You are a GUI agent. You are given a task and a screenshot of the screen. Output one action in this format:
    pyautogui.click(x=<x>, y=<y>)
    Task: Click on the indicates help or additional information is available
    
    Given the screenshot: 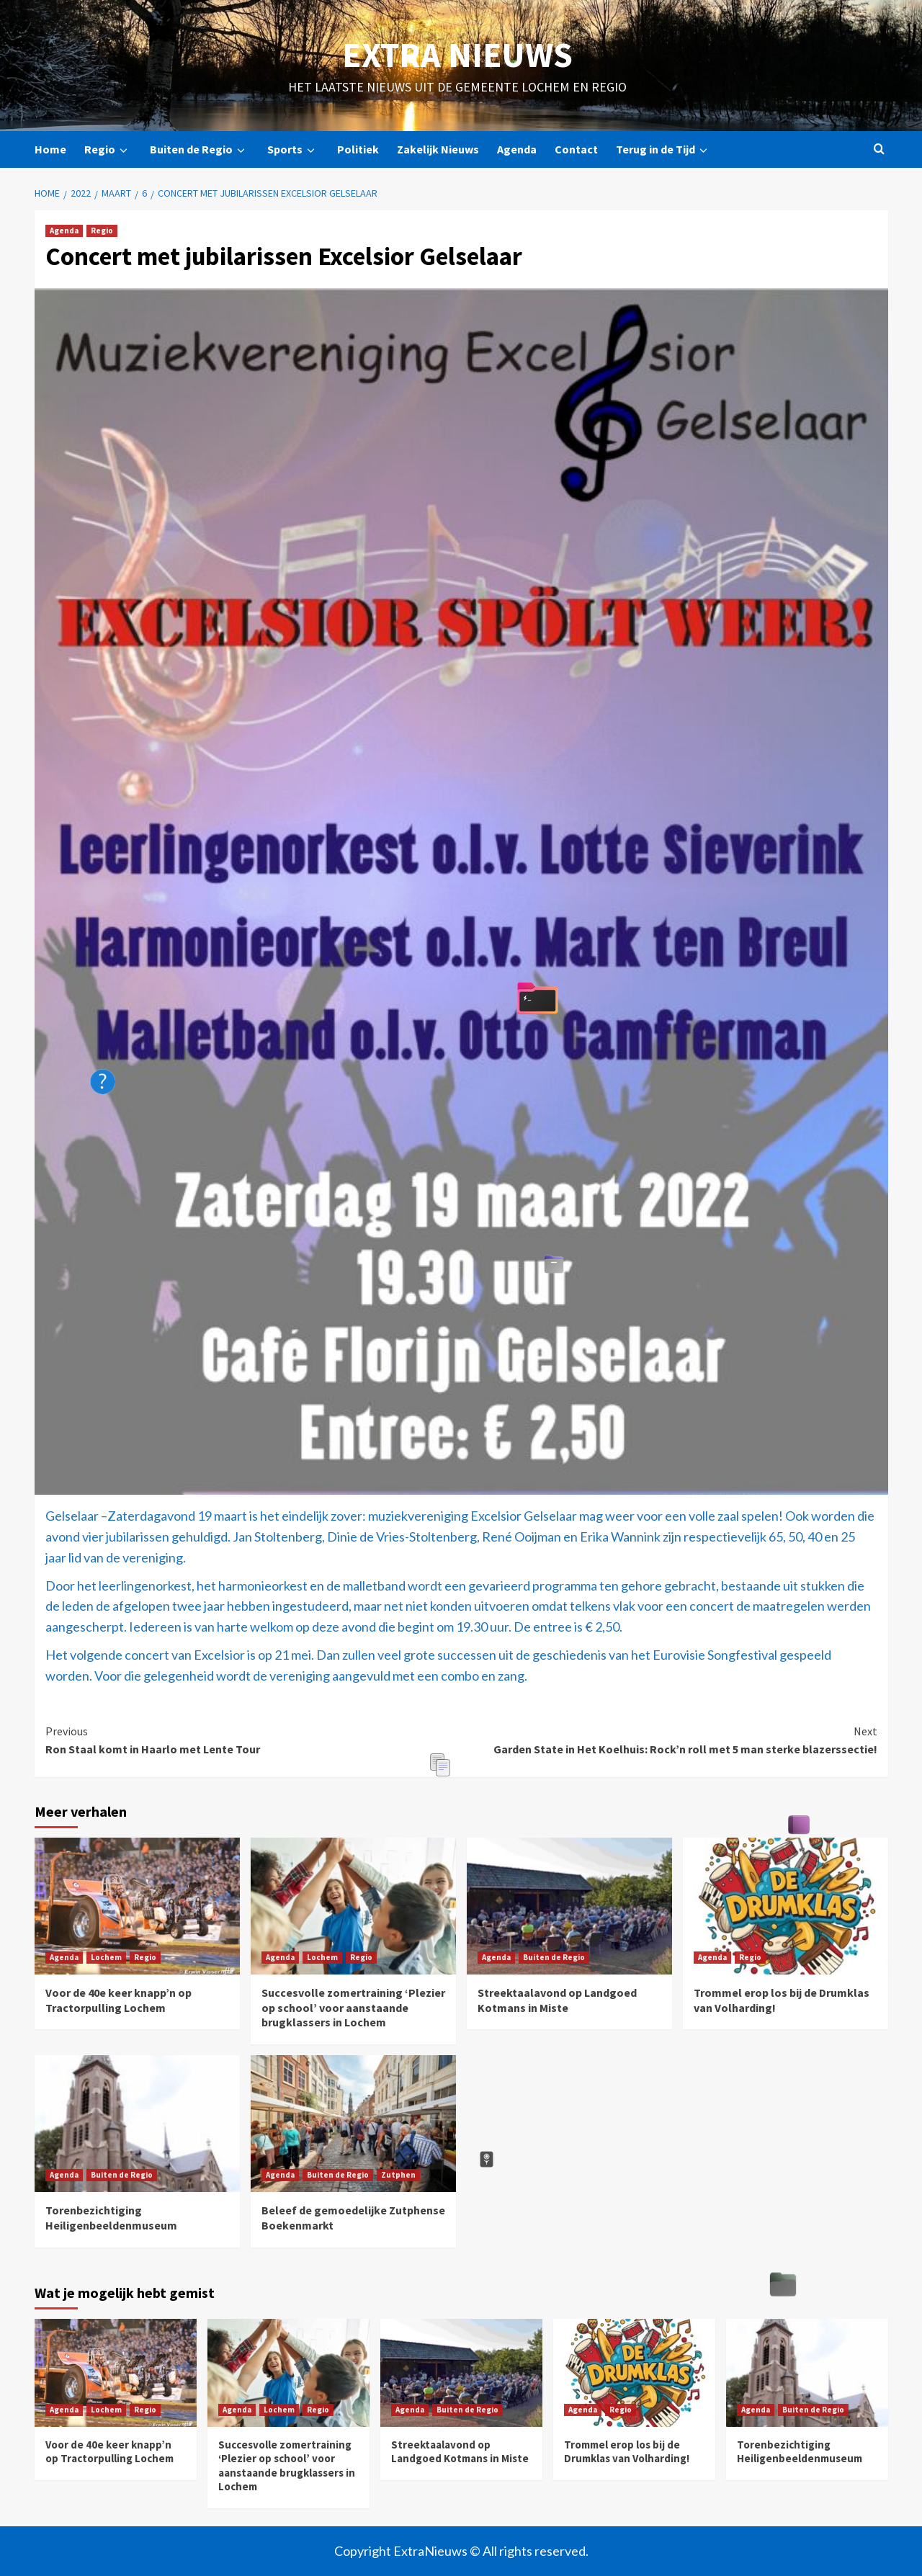 What is the action you would take?
    pyautogui.click(x=102, y=1081)
    